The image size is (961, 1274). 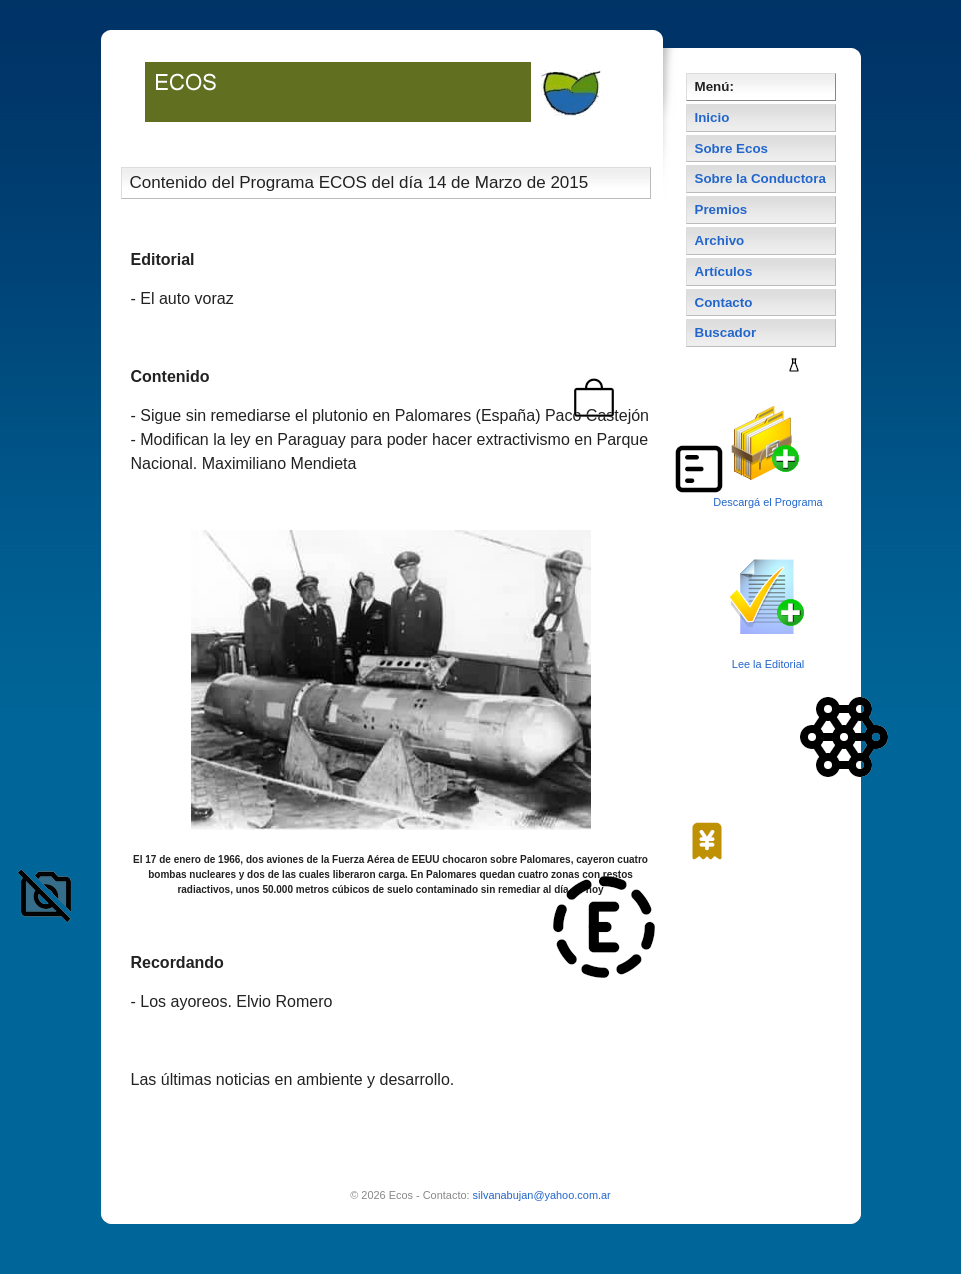 I want to click on view star-ring network topology, so click(x=844, y=737).